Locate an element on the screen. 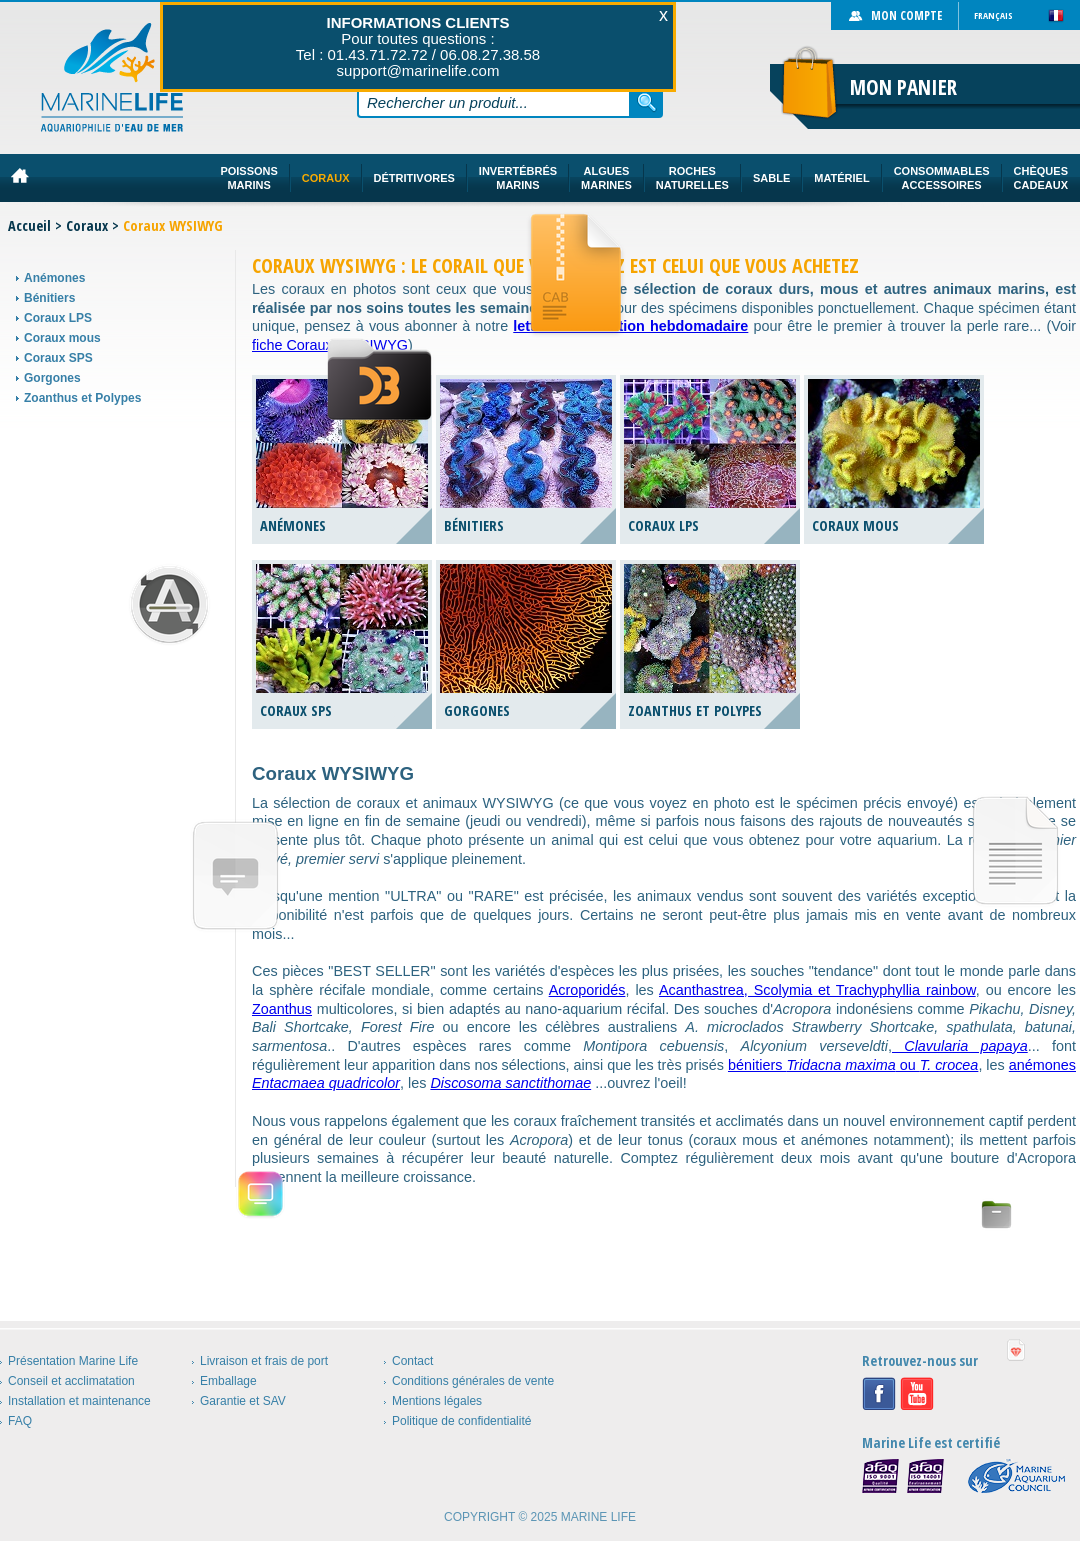 The image size is (1080, 1541). open D3.js project folder is located at coordinates (379, 382).